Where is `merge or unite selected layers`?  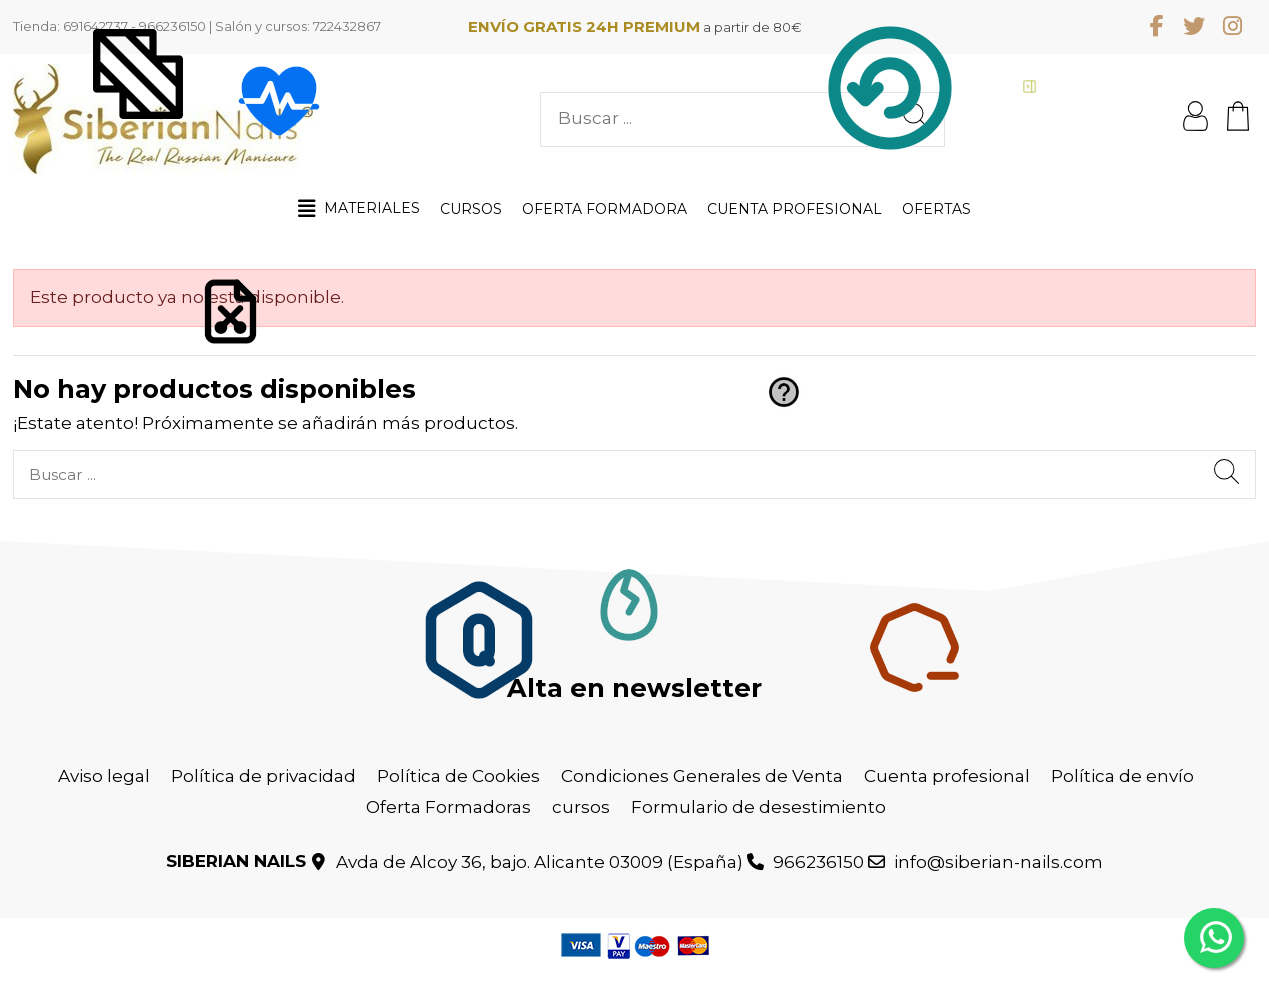
merge or unite selected layers is located at coordinates (138, 74).